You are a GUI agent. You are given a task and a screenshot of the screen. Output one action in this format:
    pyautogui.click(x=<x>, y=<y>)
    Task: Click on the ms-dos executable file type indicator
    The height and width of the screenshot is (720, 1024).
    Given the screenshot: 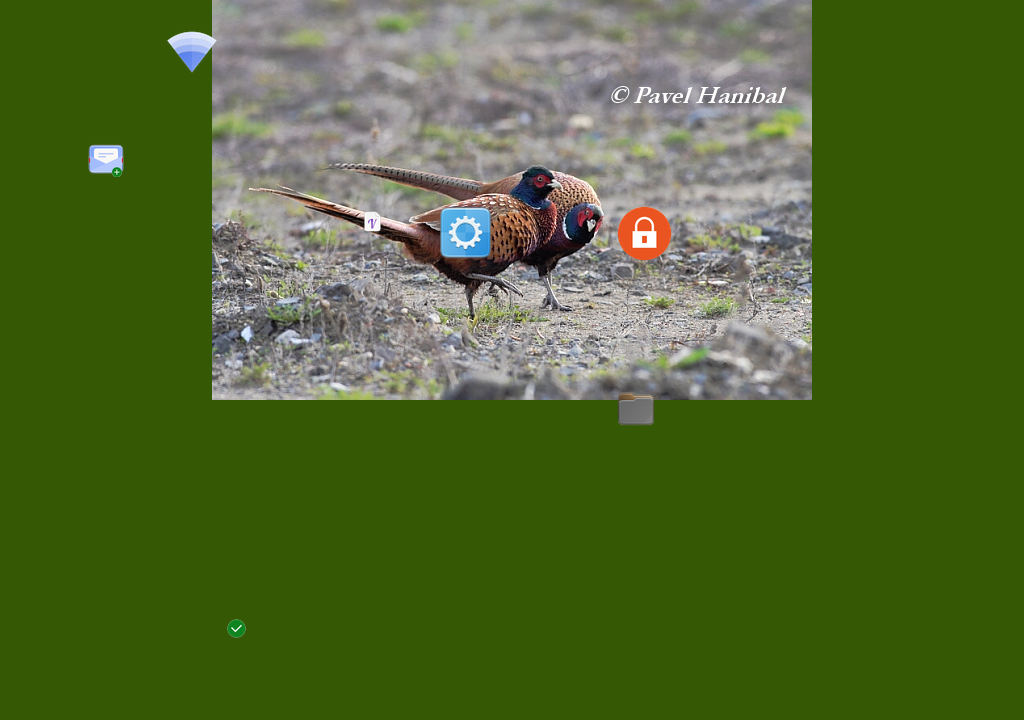 What is the action you would take?
    pyautogui.click(x=465, y=232)
    